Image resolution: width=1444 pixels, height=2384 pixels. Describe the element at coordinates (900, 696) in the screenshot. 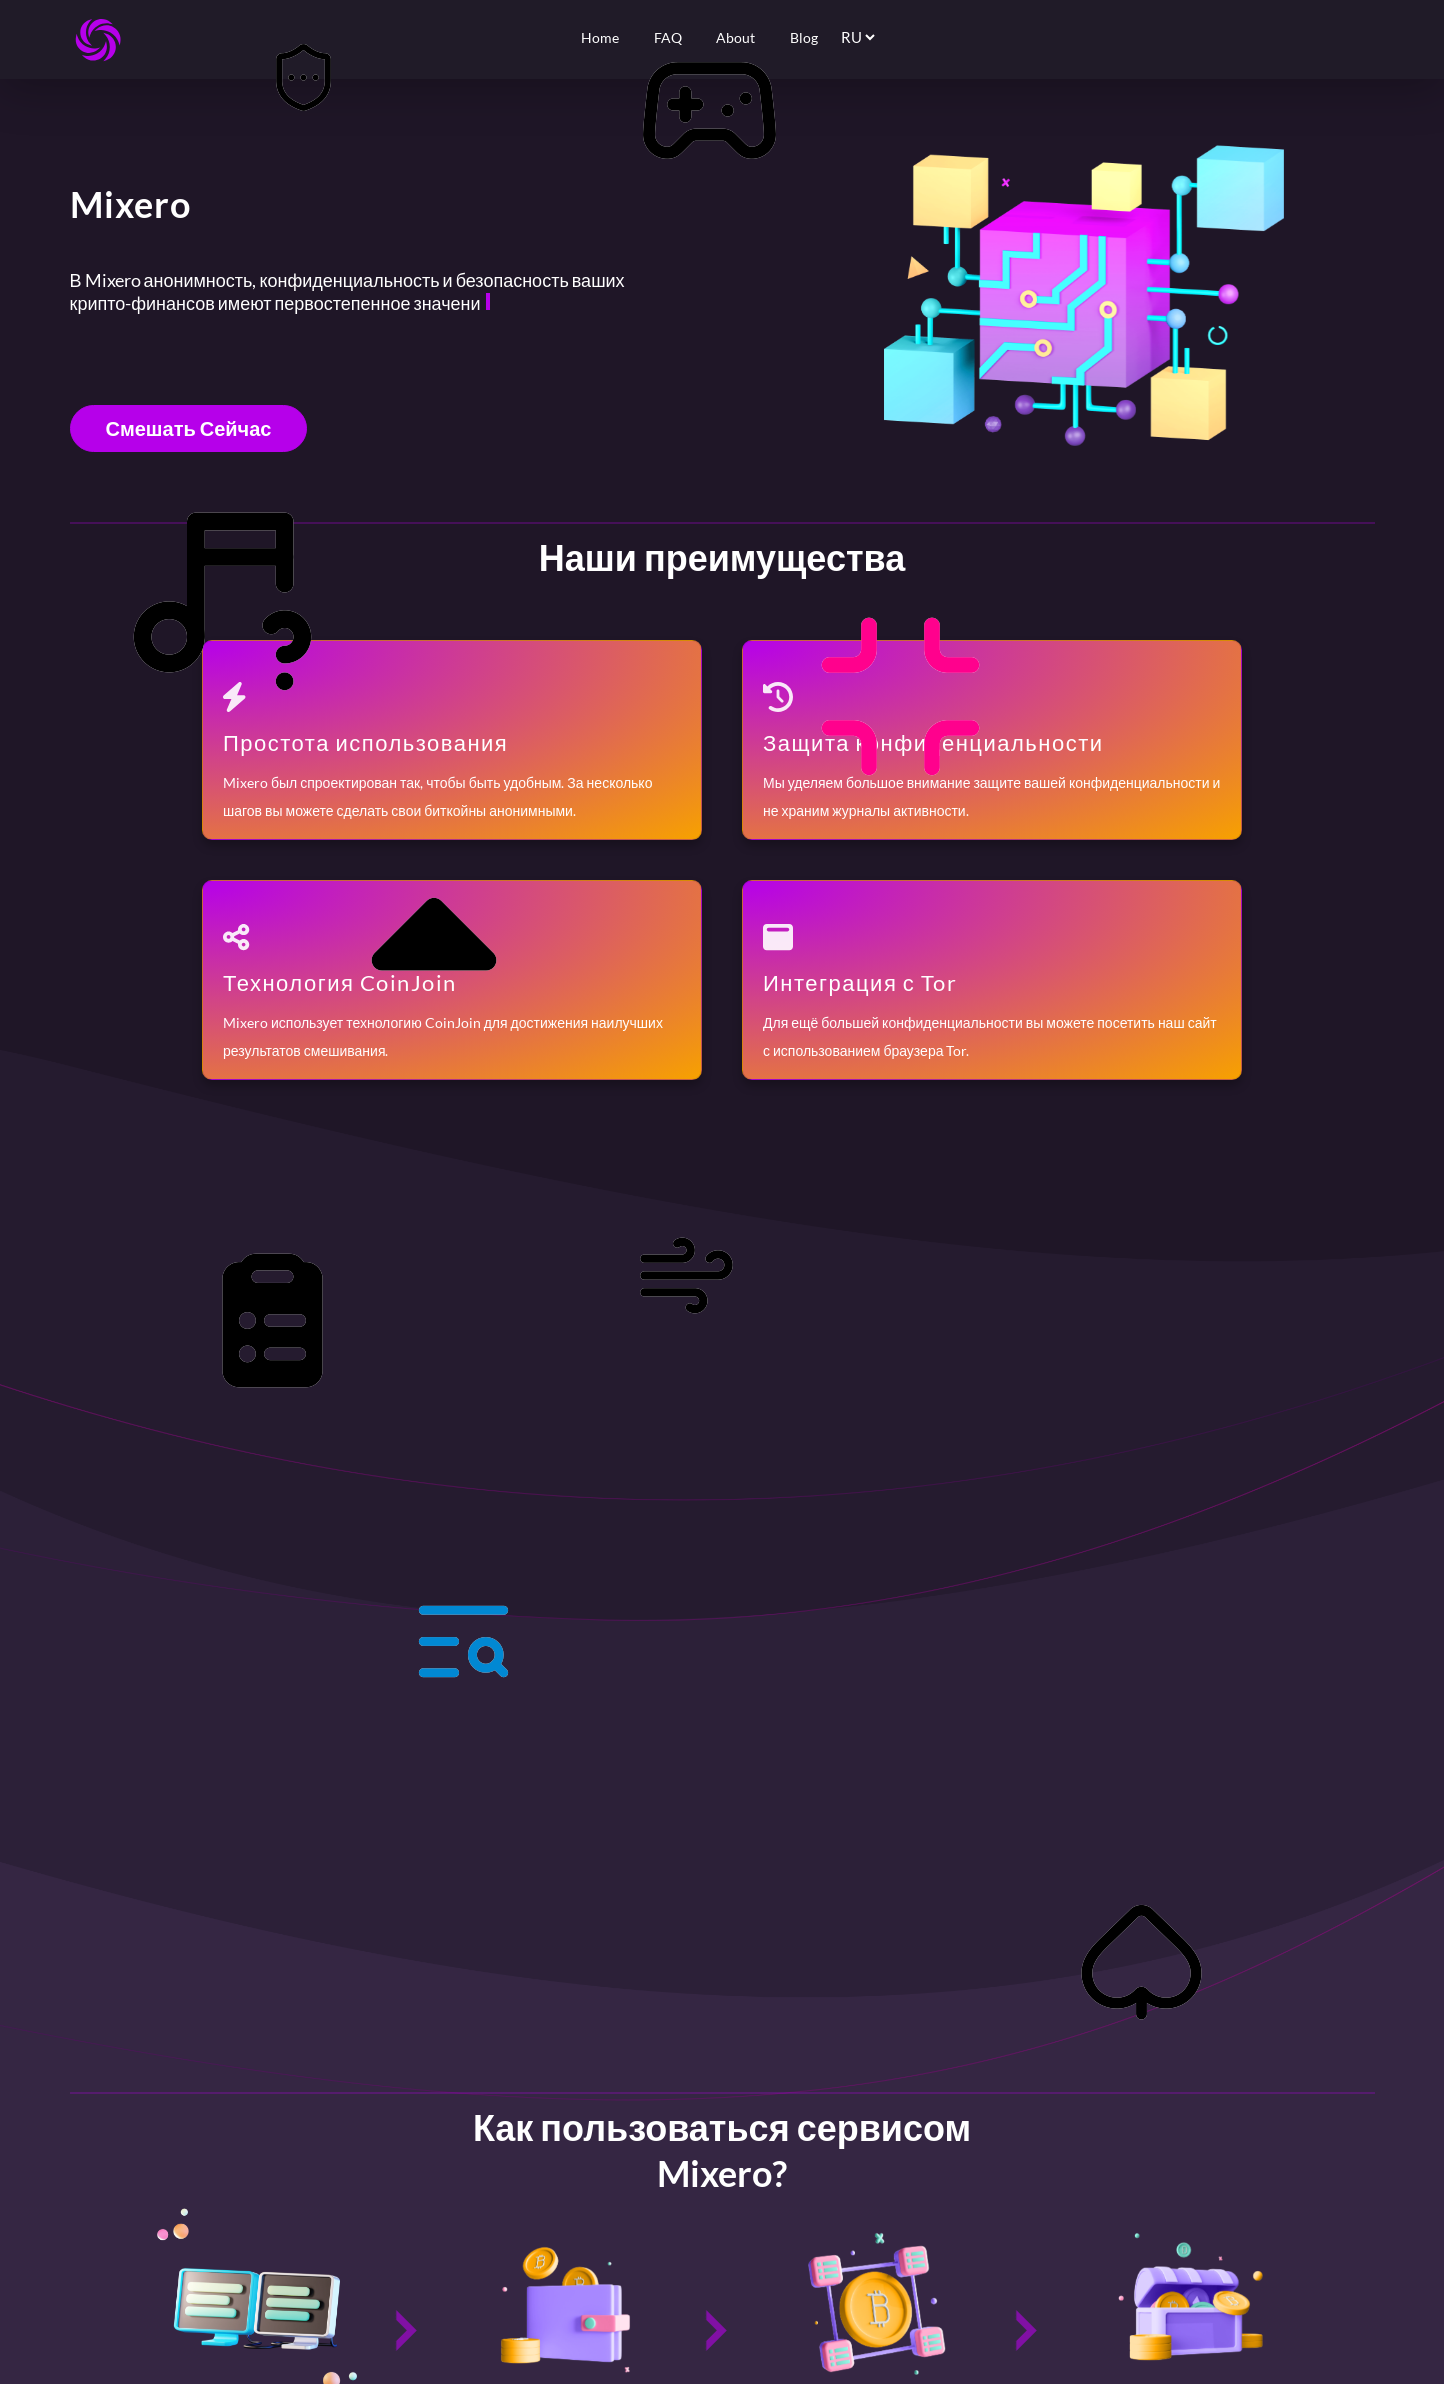

I see `minimize or exit fullscreen mode` at that location.